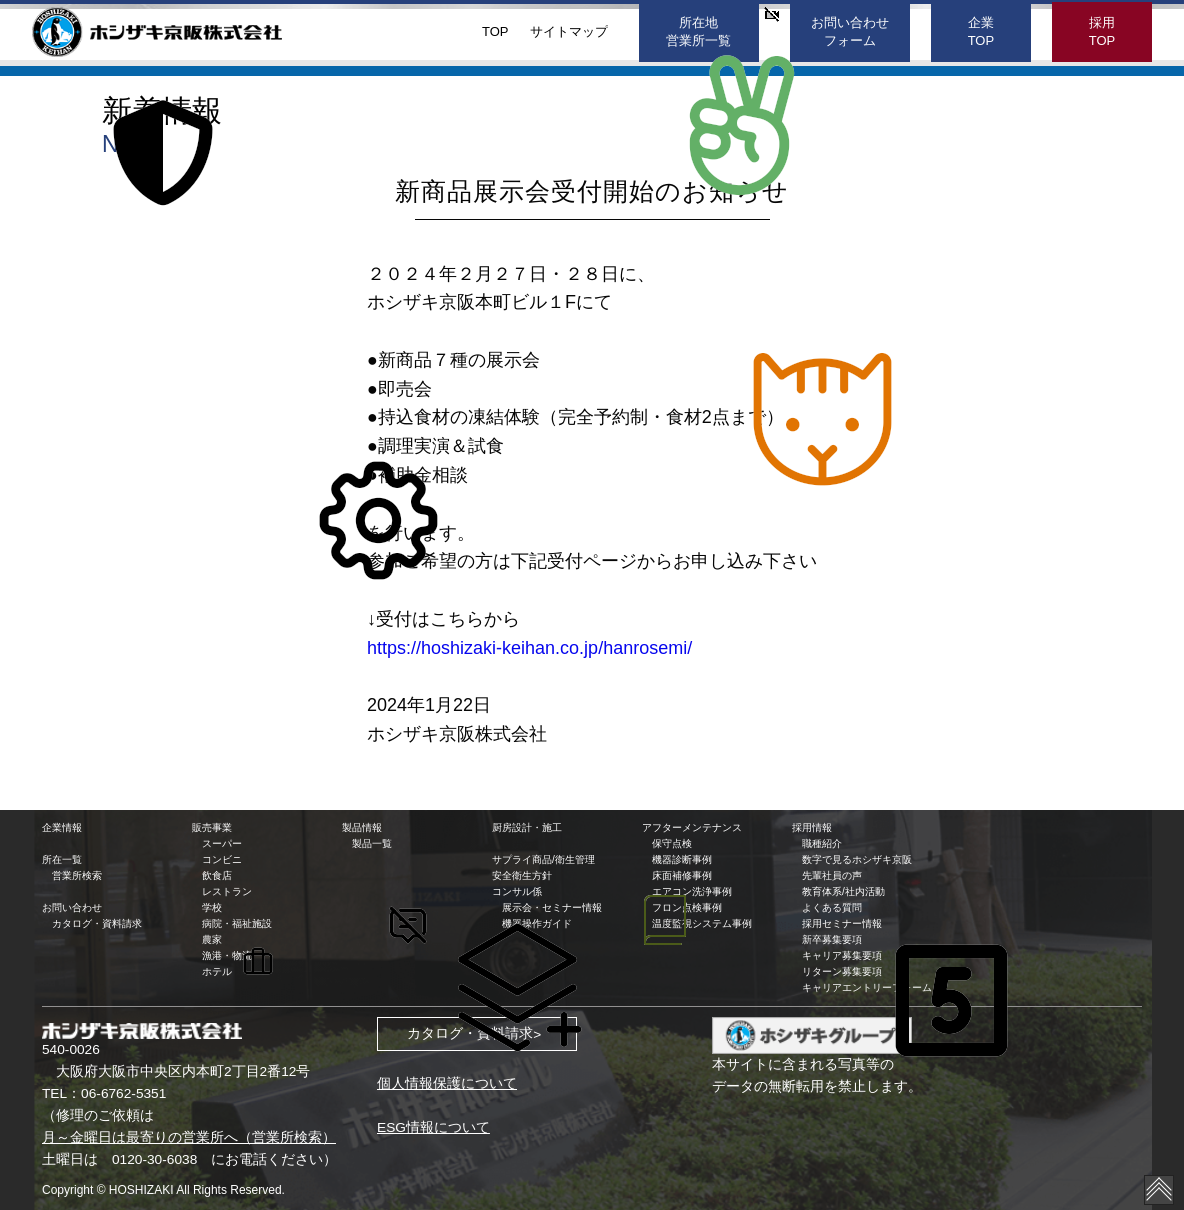 This screenshot has width=1184, height=1210. I want to click on open a book or reading view, so click(665, 920).